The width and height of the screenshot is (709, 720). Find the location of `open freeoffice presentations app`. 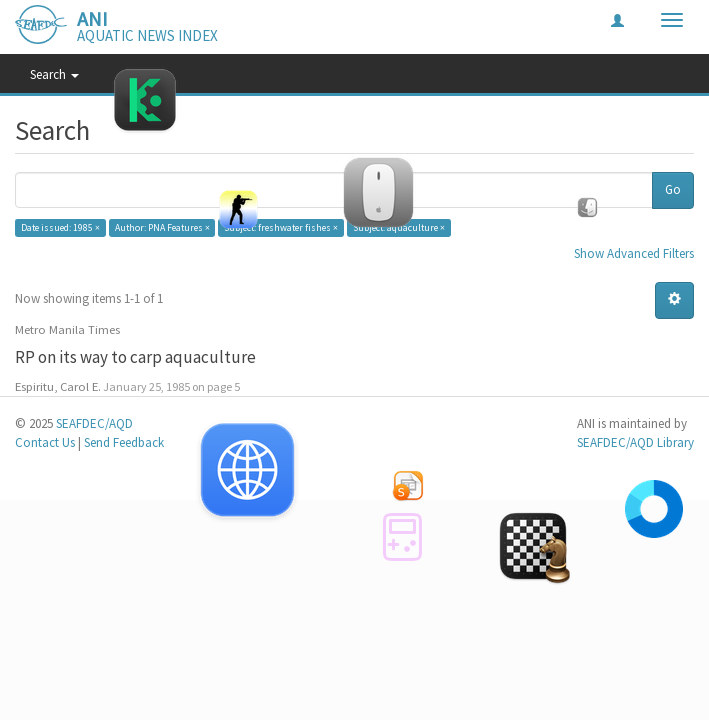

open freeoffice presentations app is located at coordinates (408, 485).